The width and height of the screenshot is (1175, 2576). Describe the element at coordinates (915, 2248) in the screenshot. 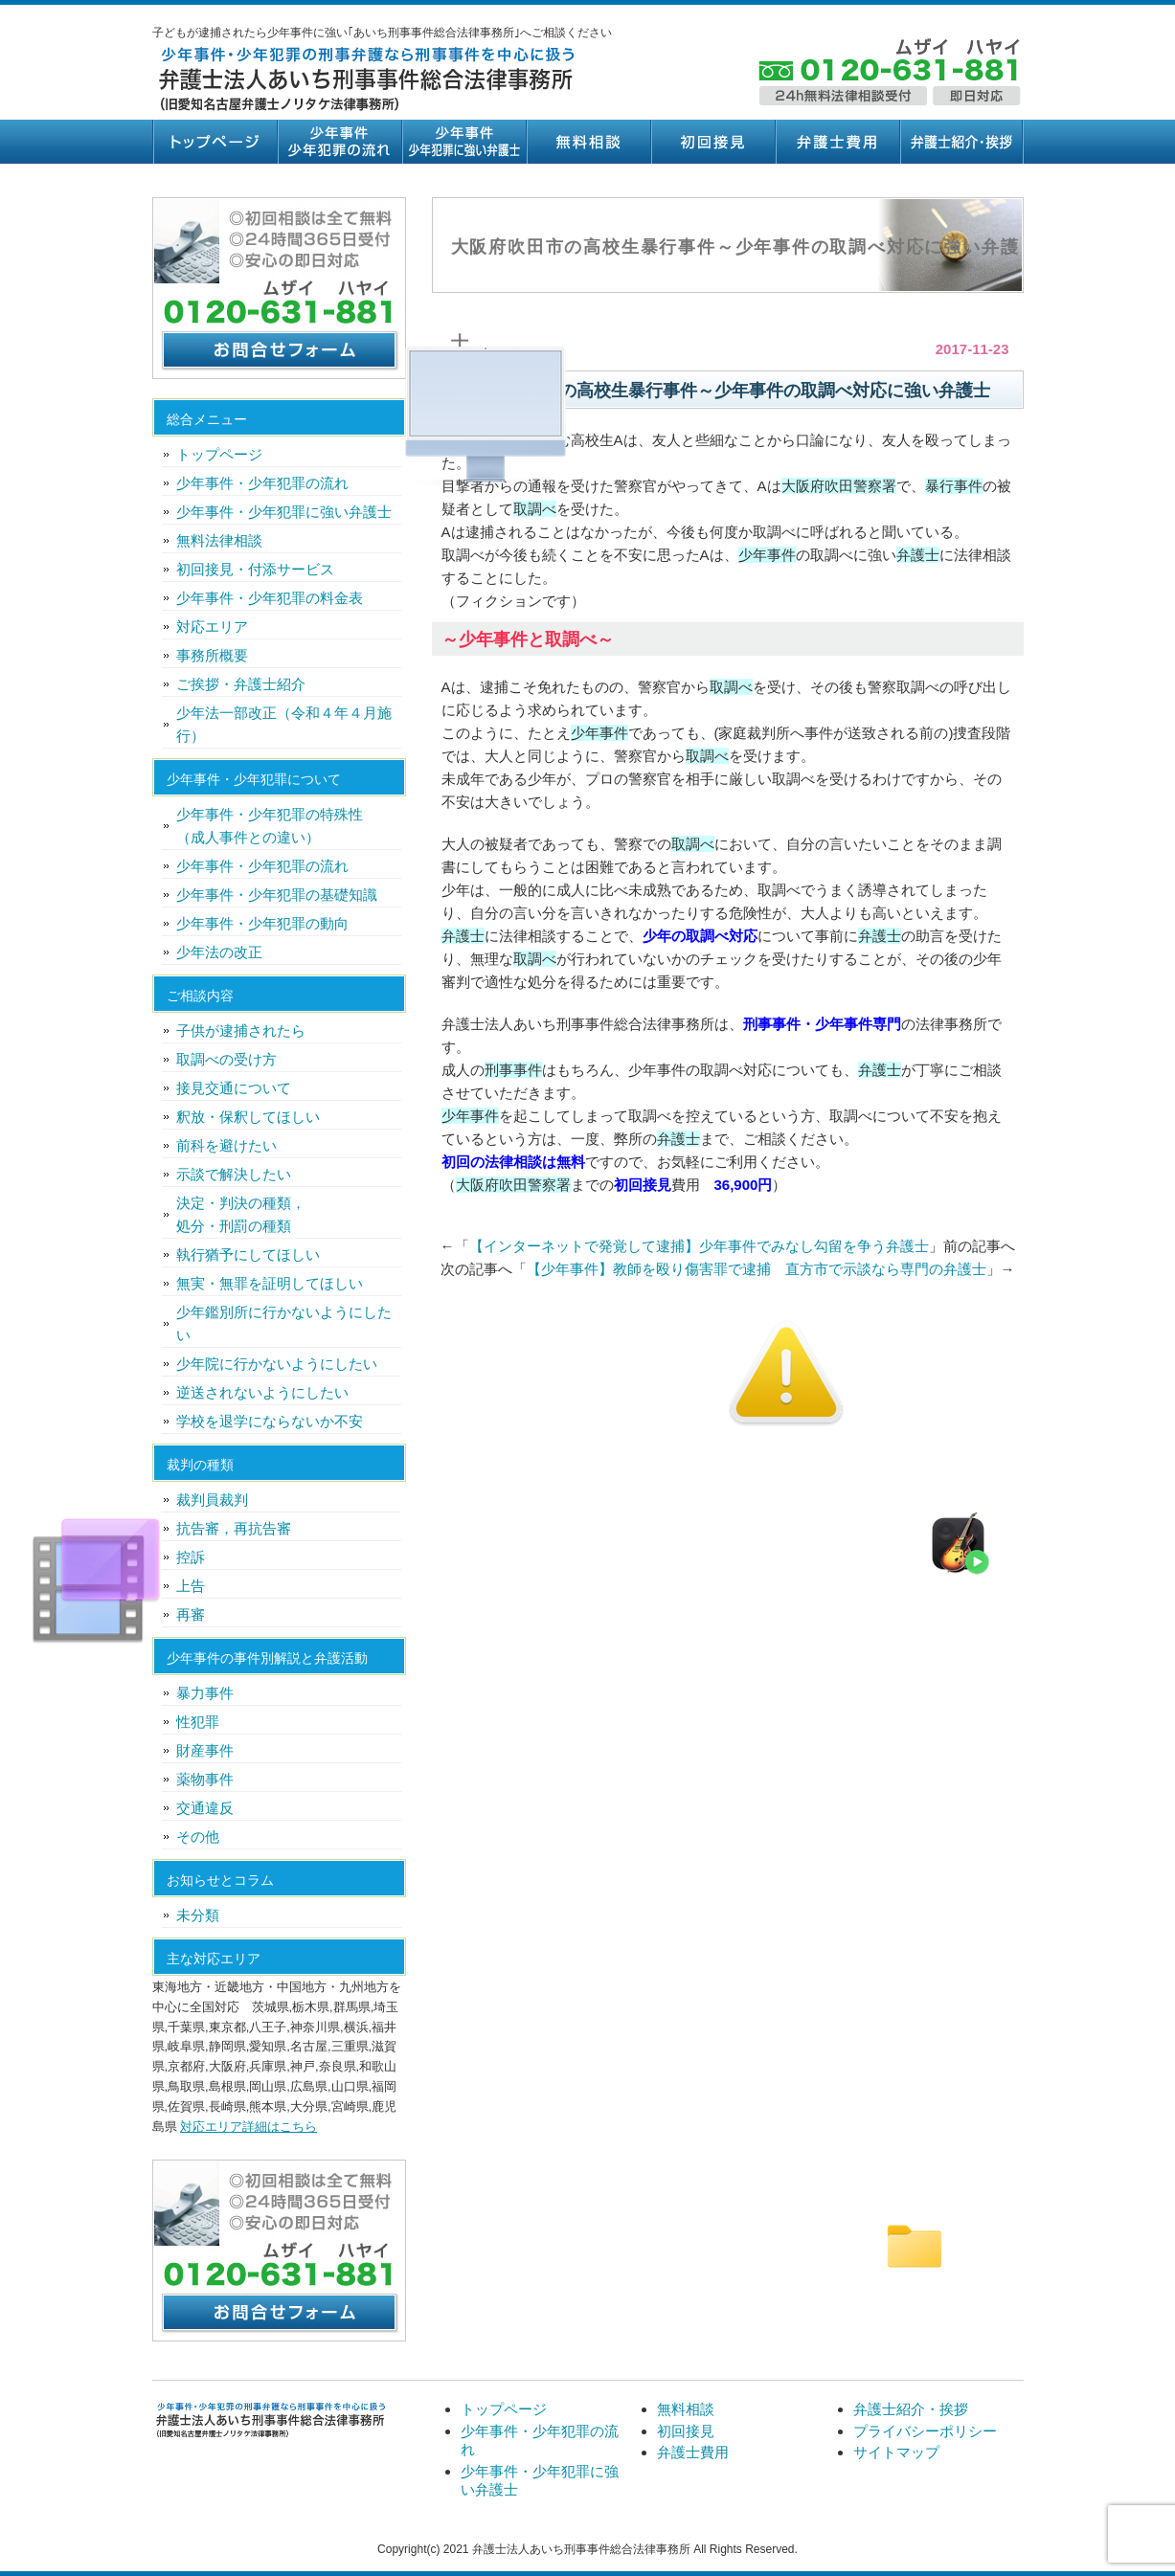

I see `open a folder to view its contents` at that location.